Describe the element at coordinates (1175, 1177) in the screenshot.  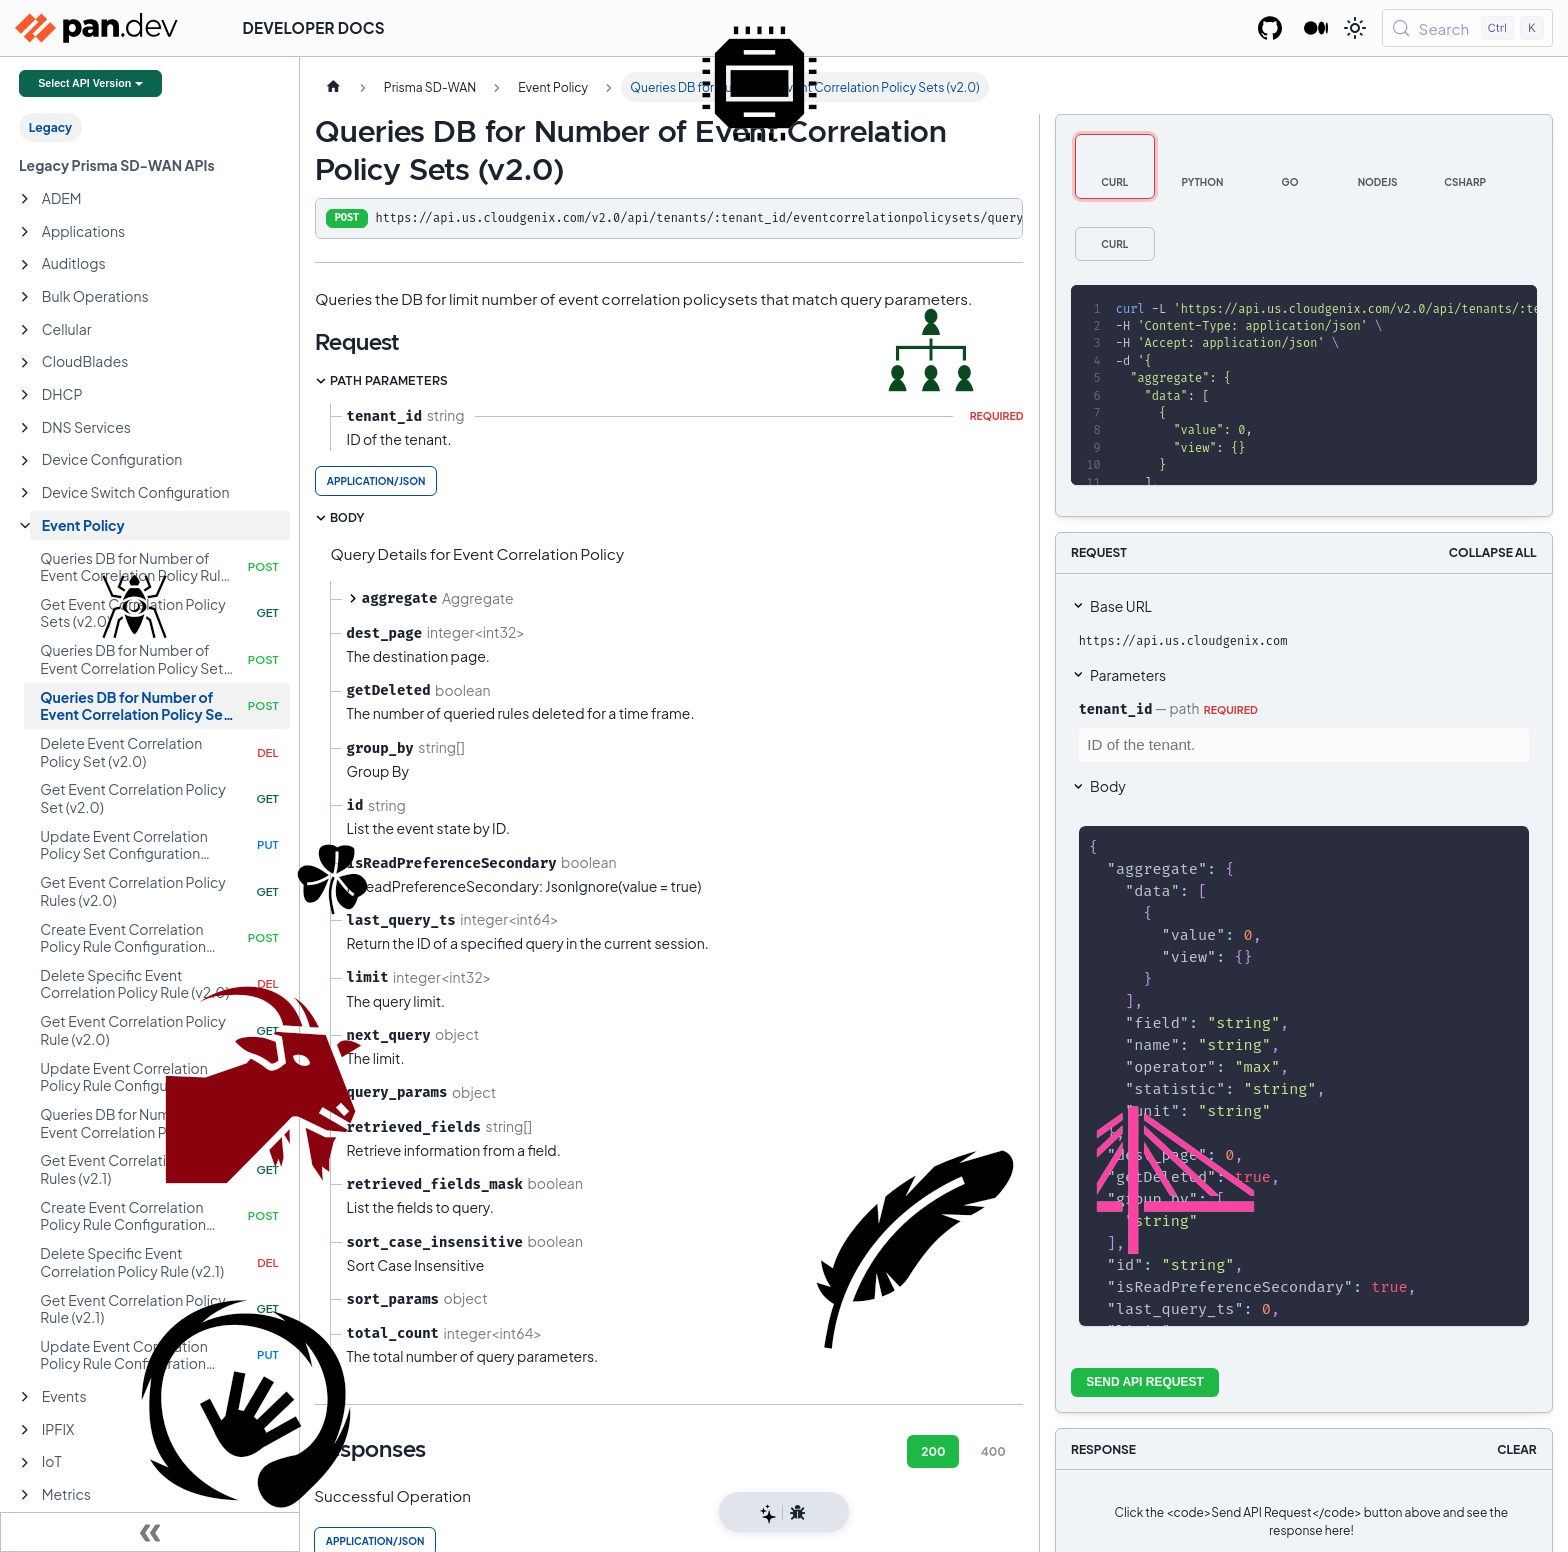
I see `view bridge or infrastructure locations` at that location.